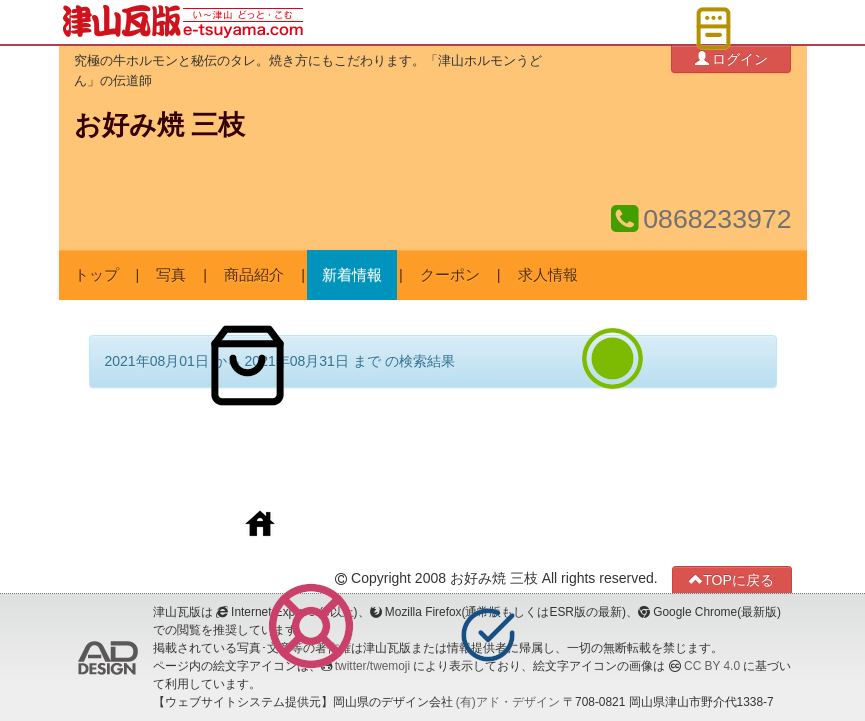  What do you see at coordinates (260, 524) in the screenshot?
I see `go to home screen` at bounding box center [260, 524].